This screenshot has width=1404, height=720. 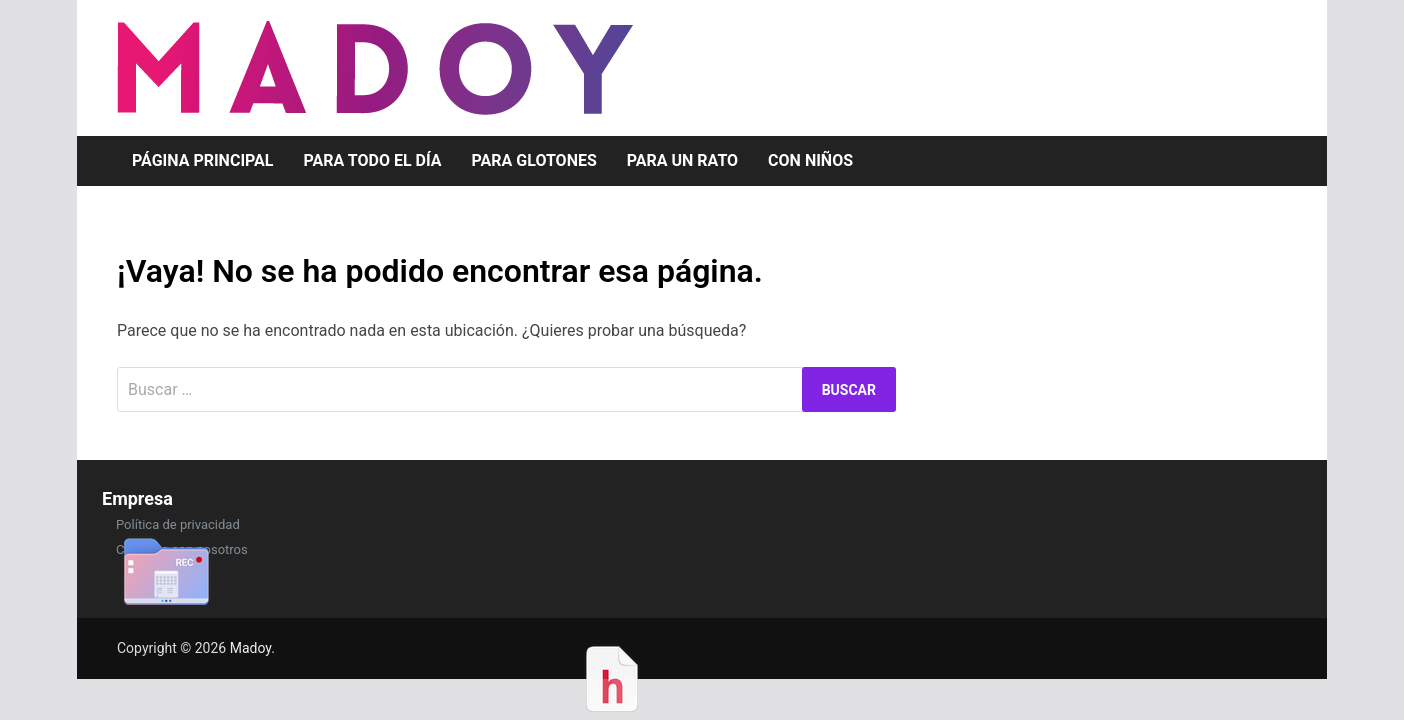 What do you see at coordinates (166, 574) in the screenshot?
I see `open folder containing screen recordings` at bounding box center [166, 574].